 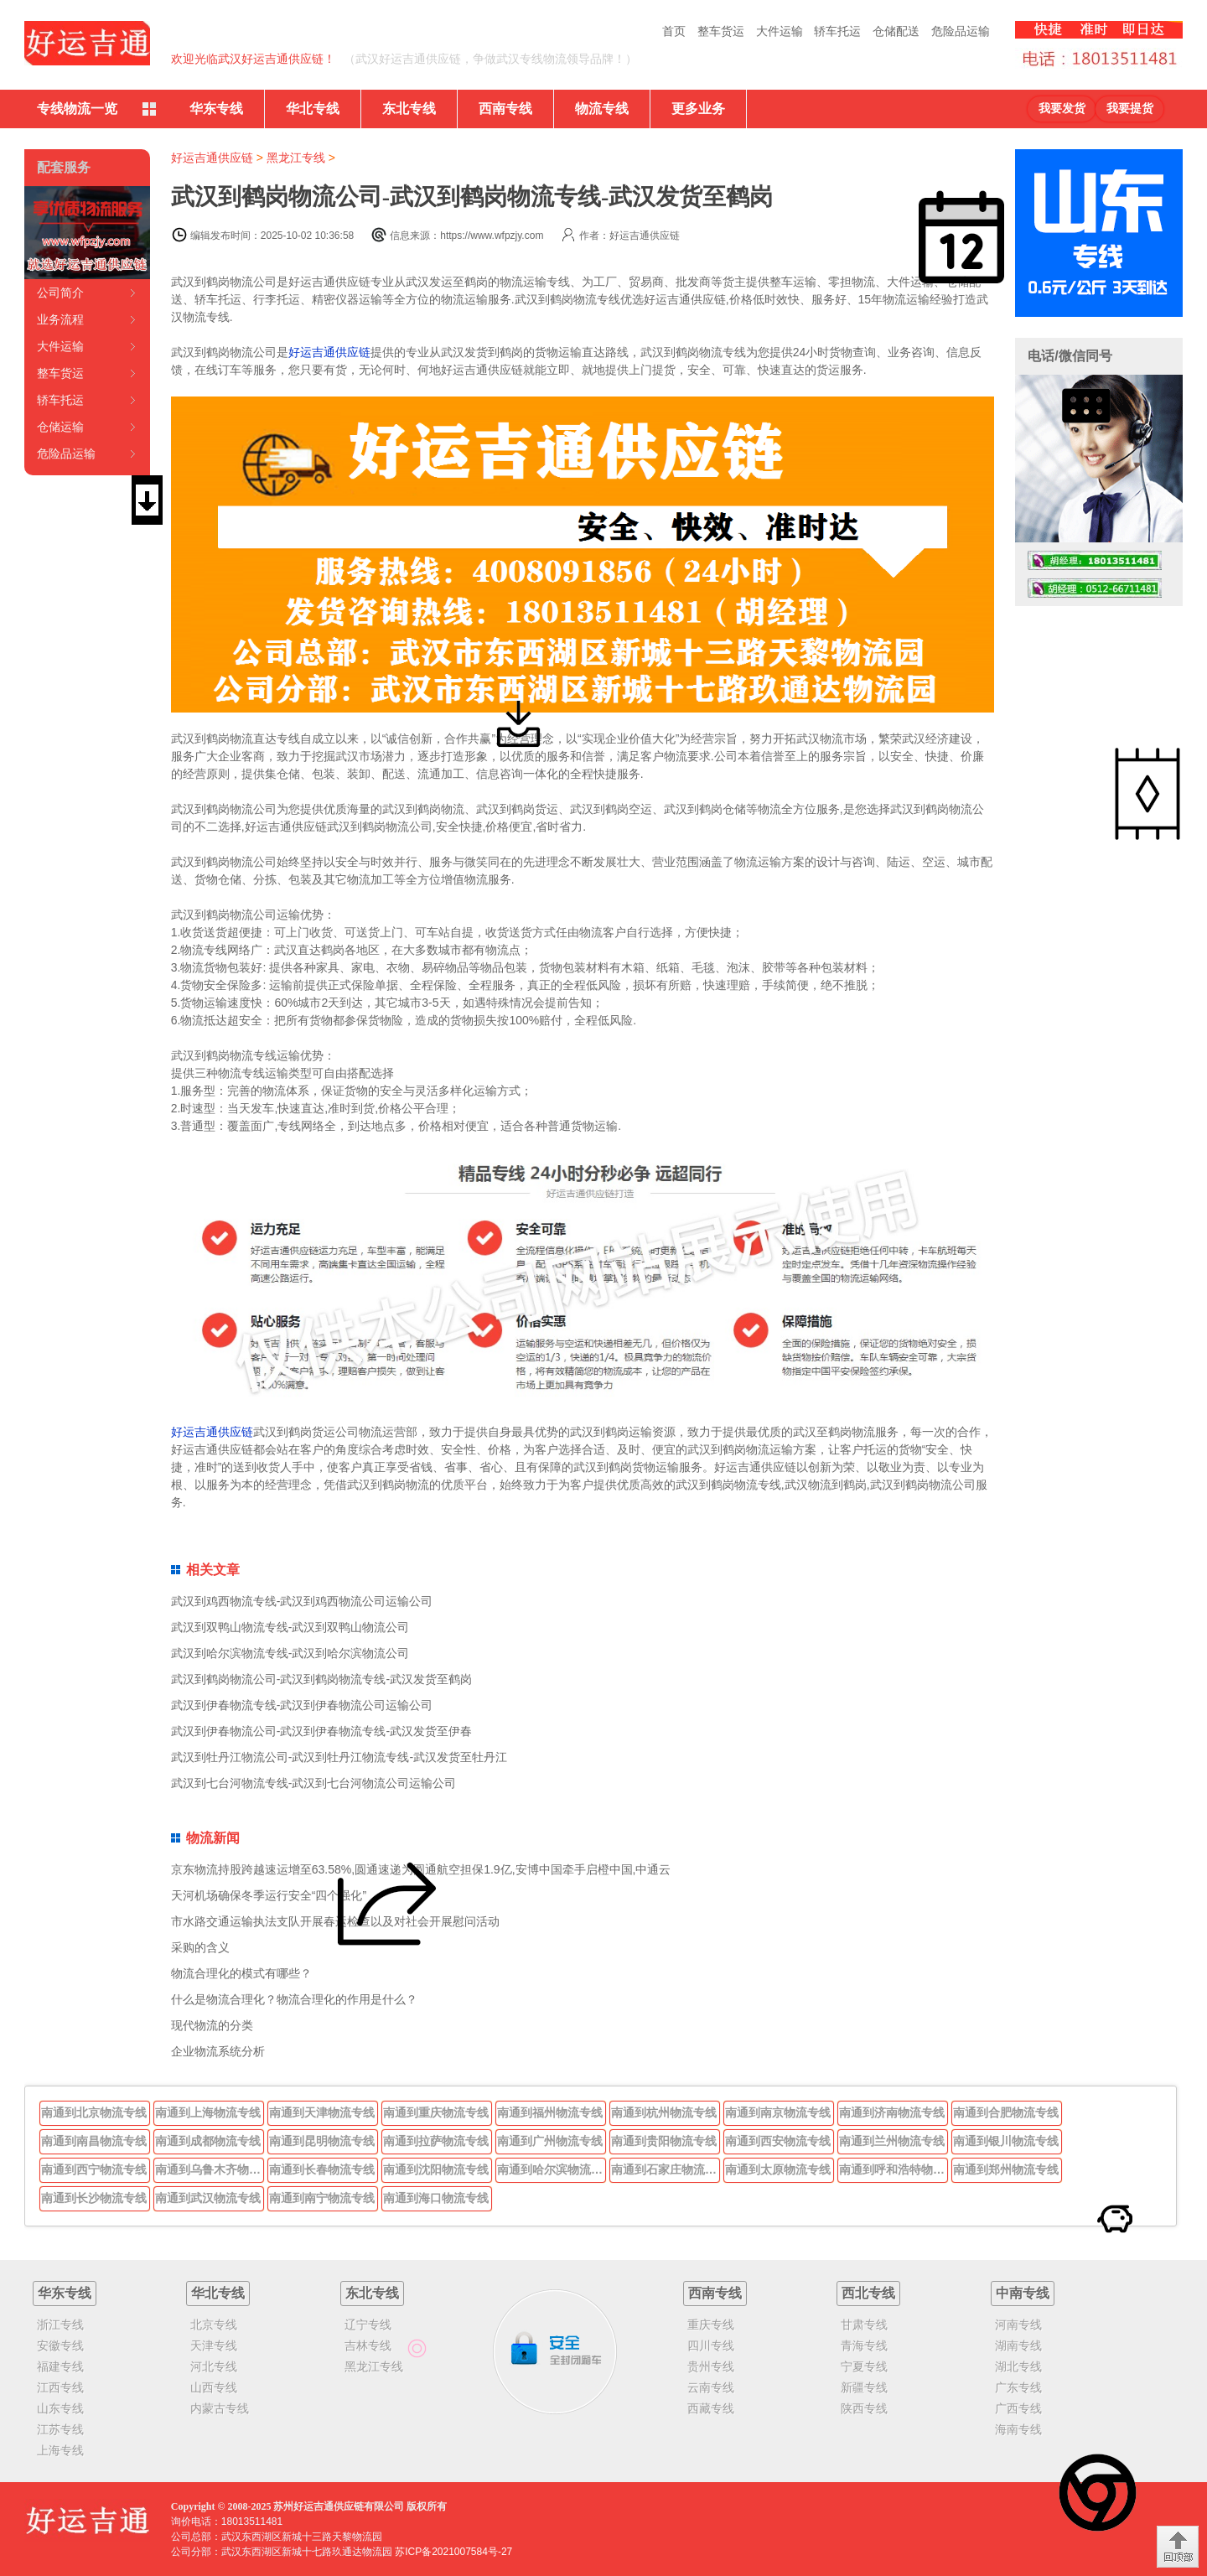 What do you see at coordinates (147, 500) in the screenshot?
I see `system update available for download` at bounding box center [147, 500].